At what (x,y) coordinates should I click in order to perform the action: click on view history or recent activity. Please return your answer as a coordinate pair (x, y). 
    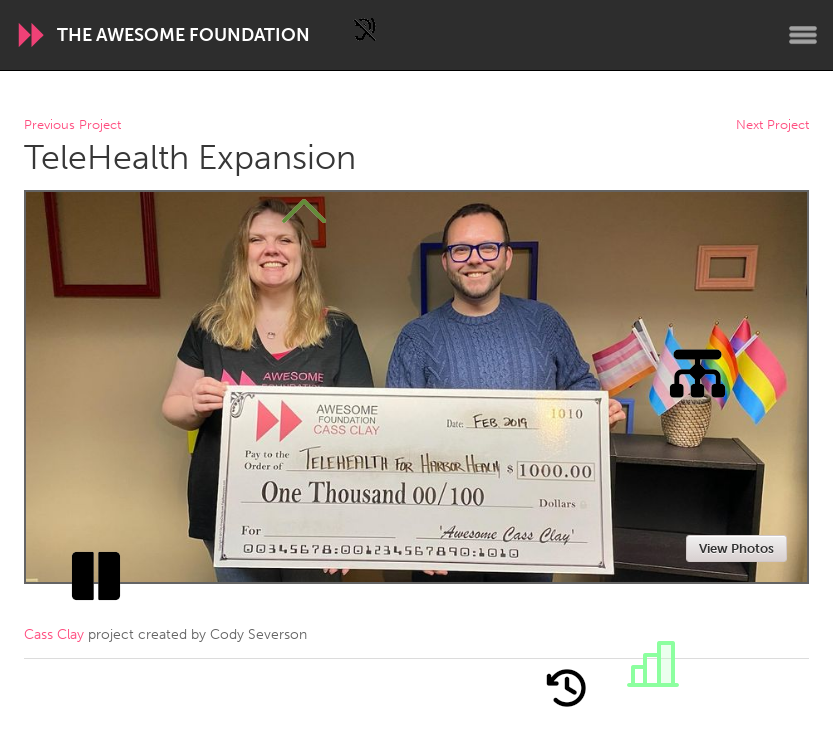
    Looking at the image, I should click on (567, 688).